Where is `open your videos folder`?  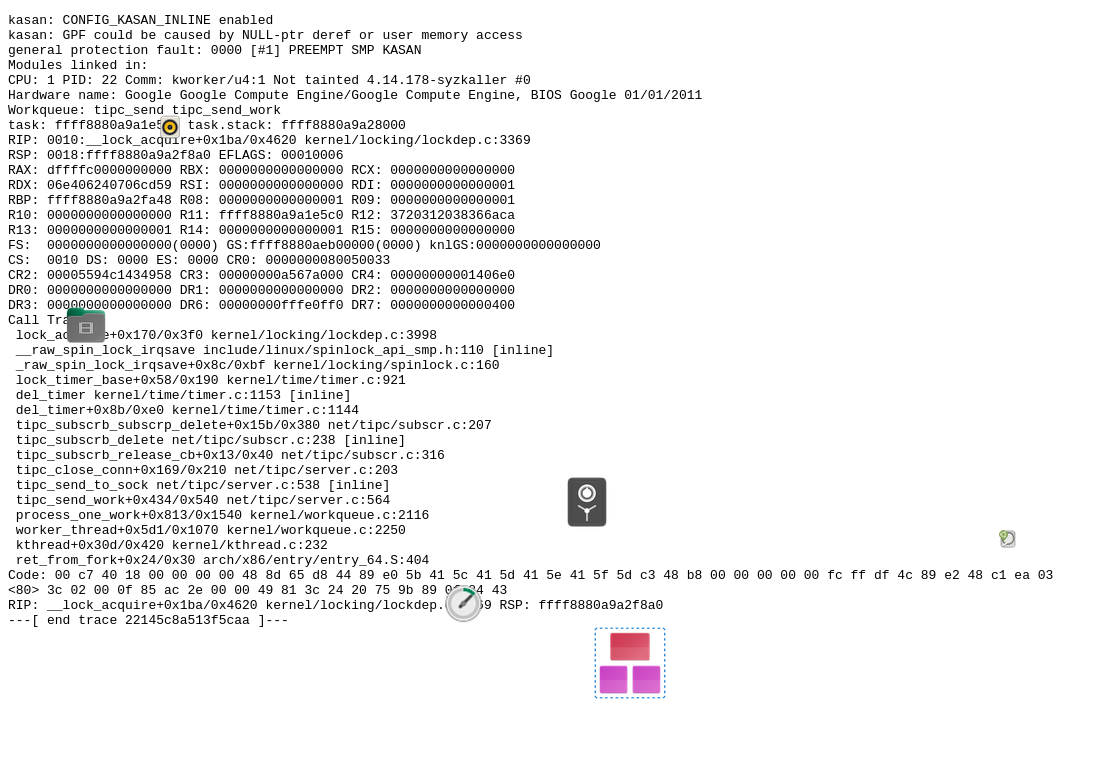
open your videos folder is located at coordinates (86, 325).